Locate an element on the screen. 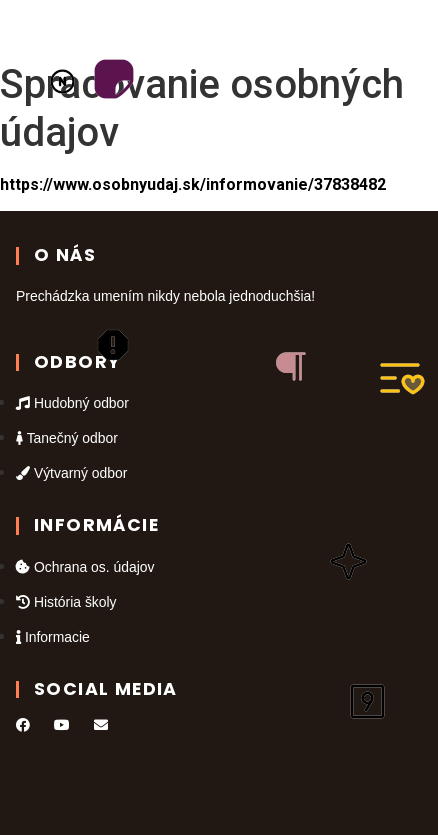 Image resolution: width=438 pixels, height=835 pixels. add a sticker to your message is located at coordinates (114, 79).